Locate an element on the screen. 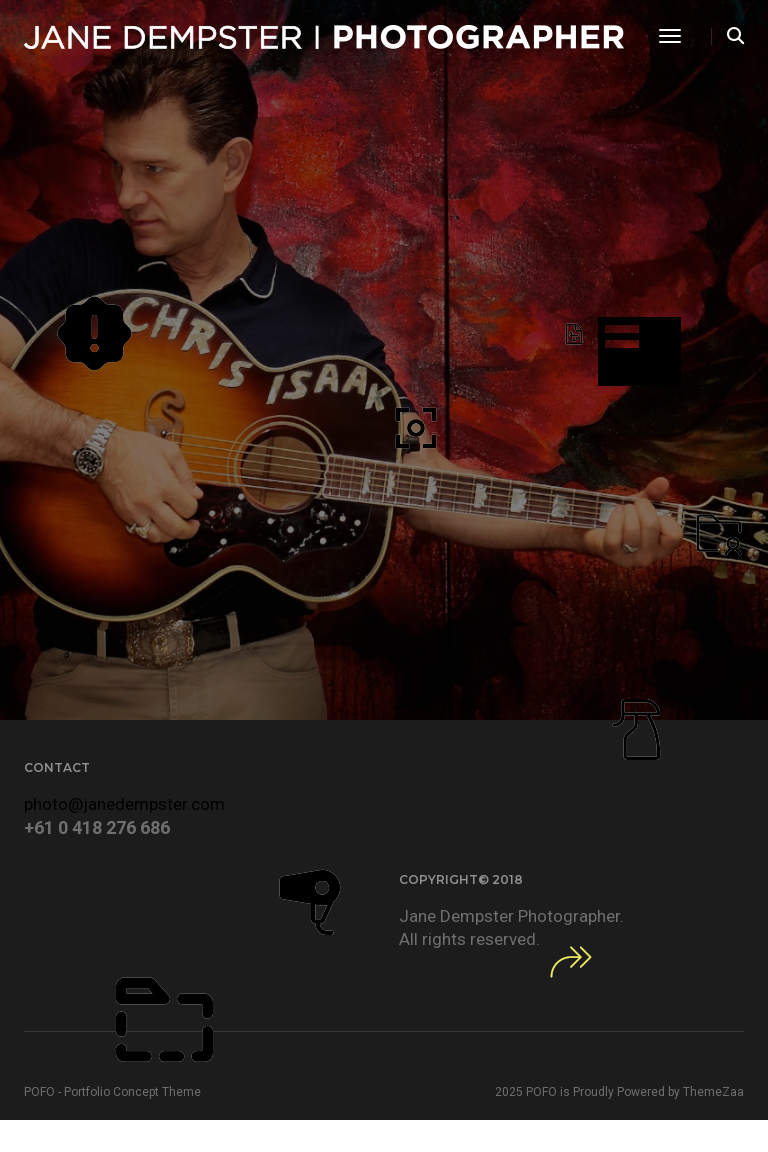  access cleaning or maintenance tools is located at coordinates (638, 729).